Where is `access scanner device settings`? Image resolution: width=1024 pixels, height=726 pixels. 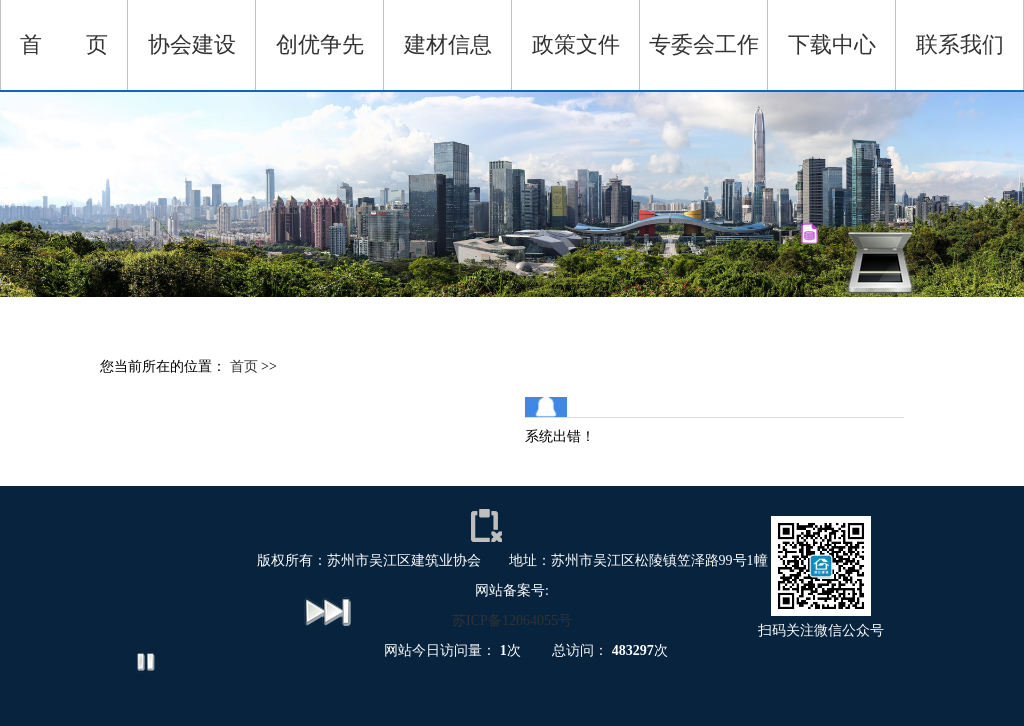
access scanner device settings is located at coordinates (881, 265).